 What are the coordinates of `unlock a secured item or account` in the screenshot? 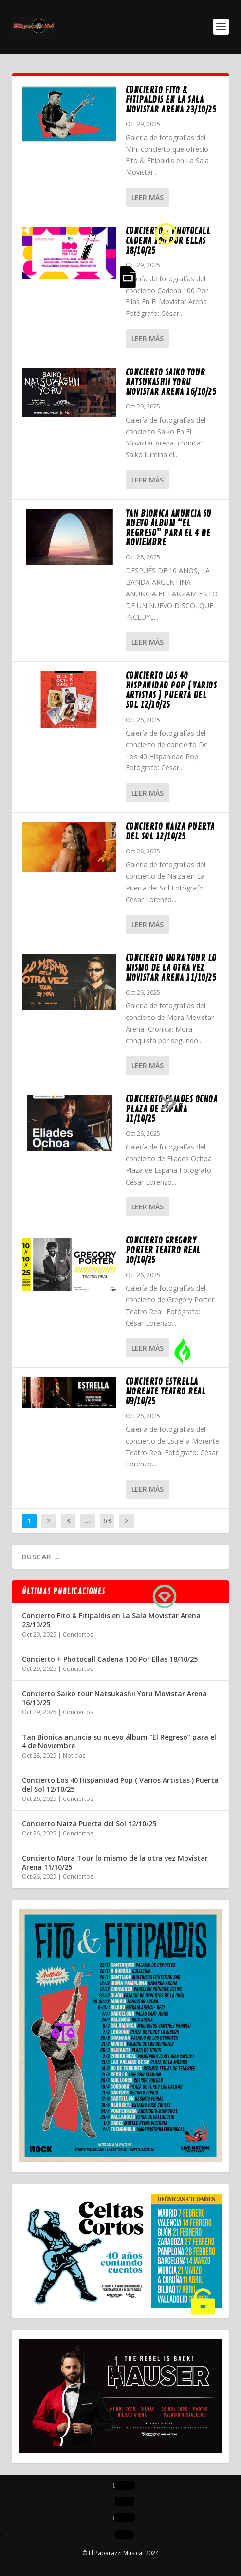 It's located at (203, 2301).